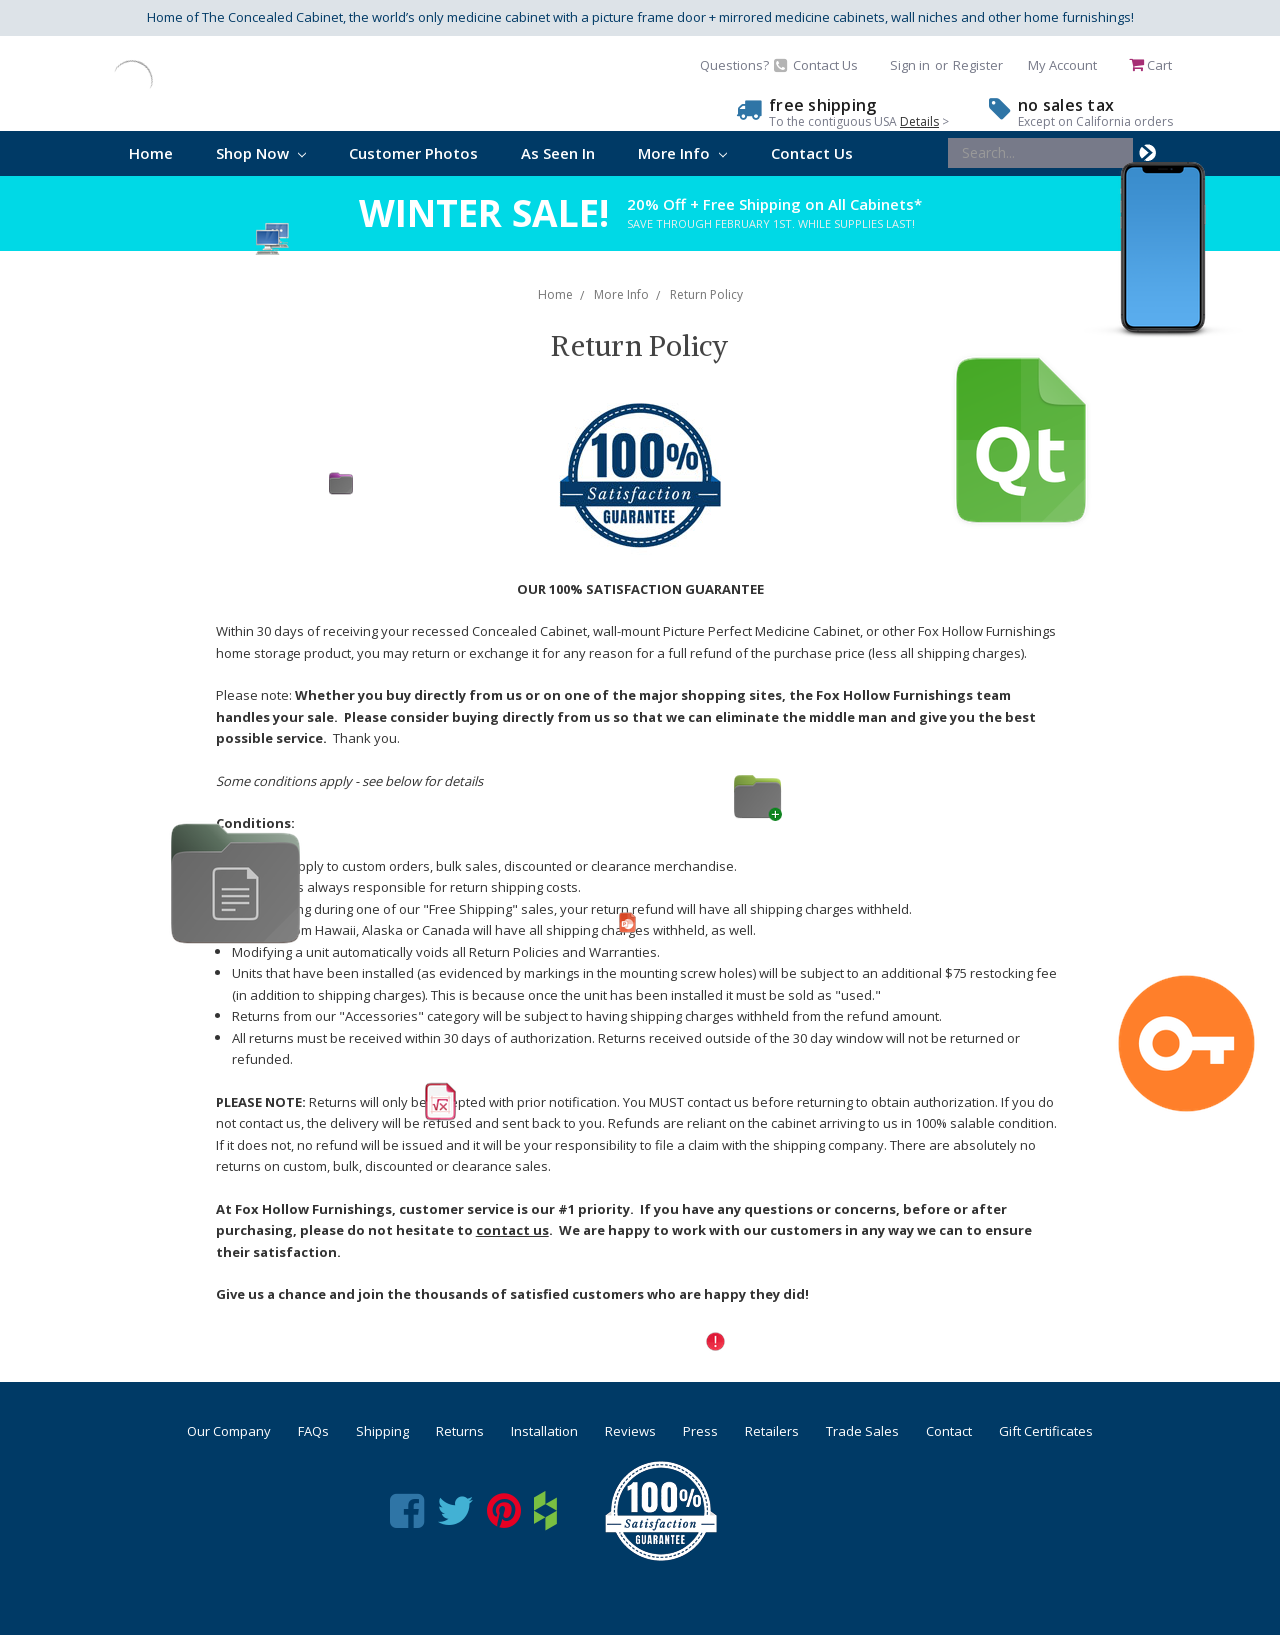  Describe the element at coordinates (757, 796) in the screenshot. I see `create a new folder` at that location.